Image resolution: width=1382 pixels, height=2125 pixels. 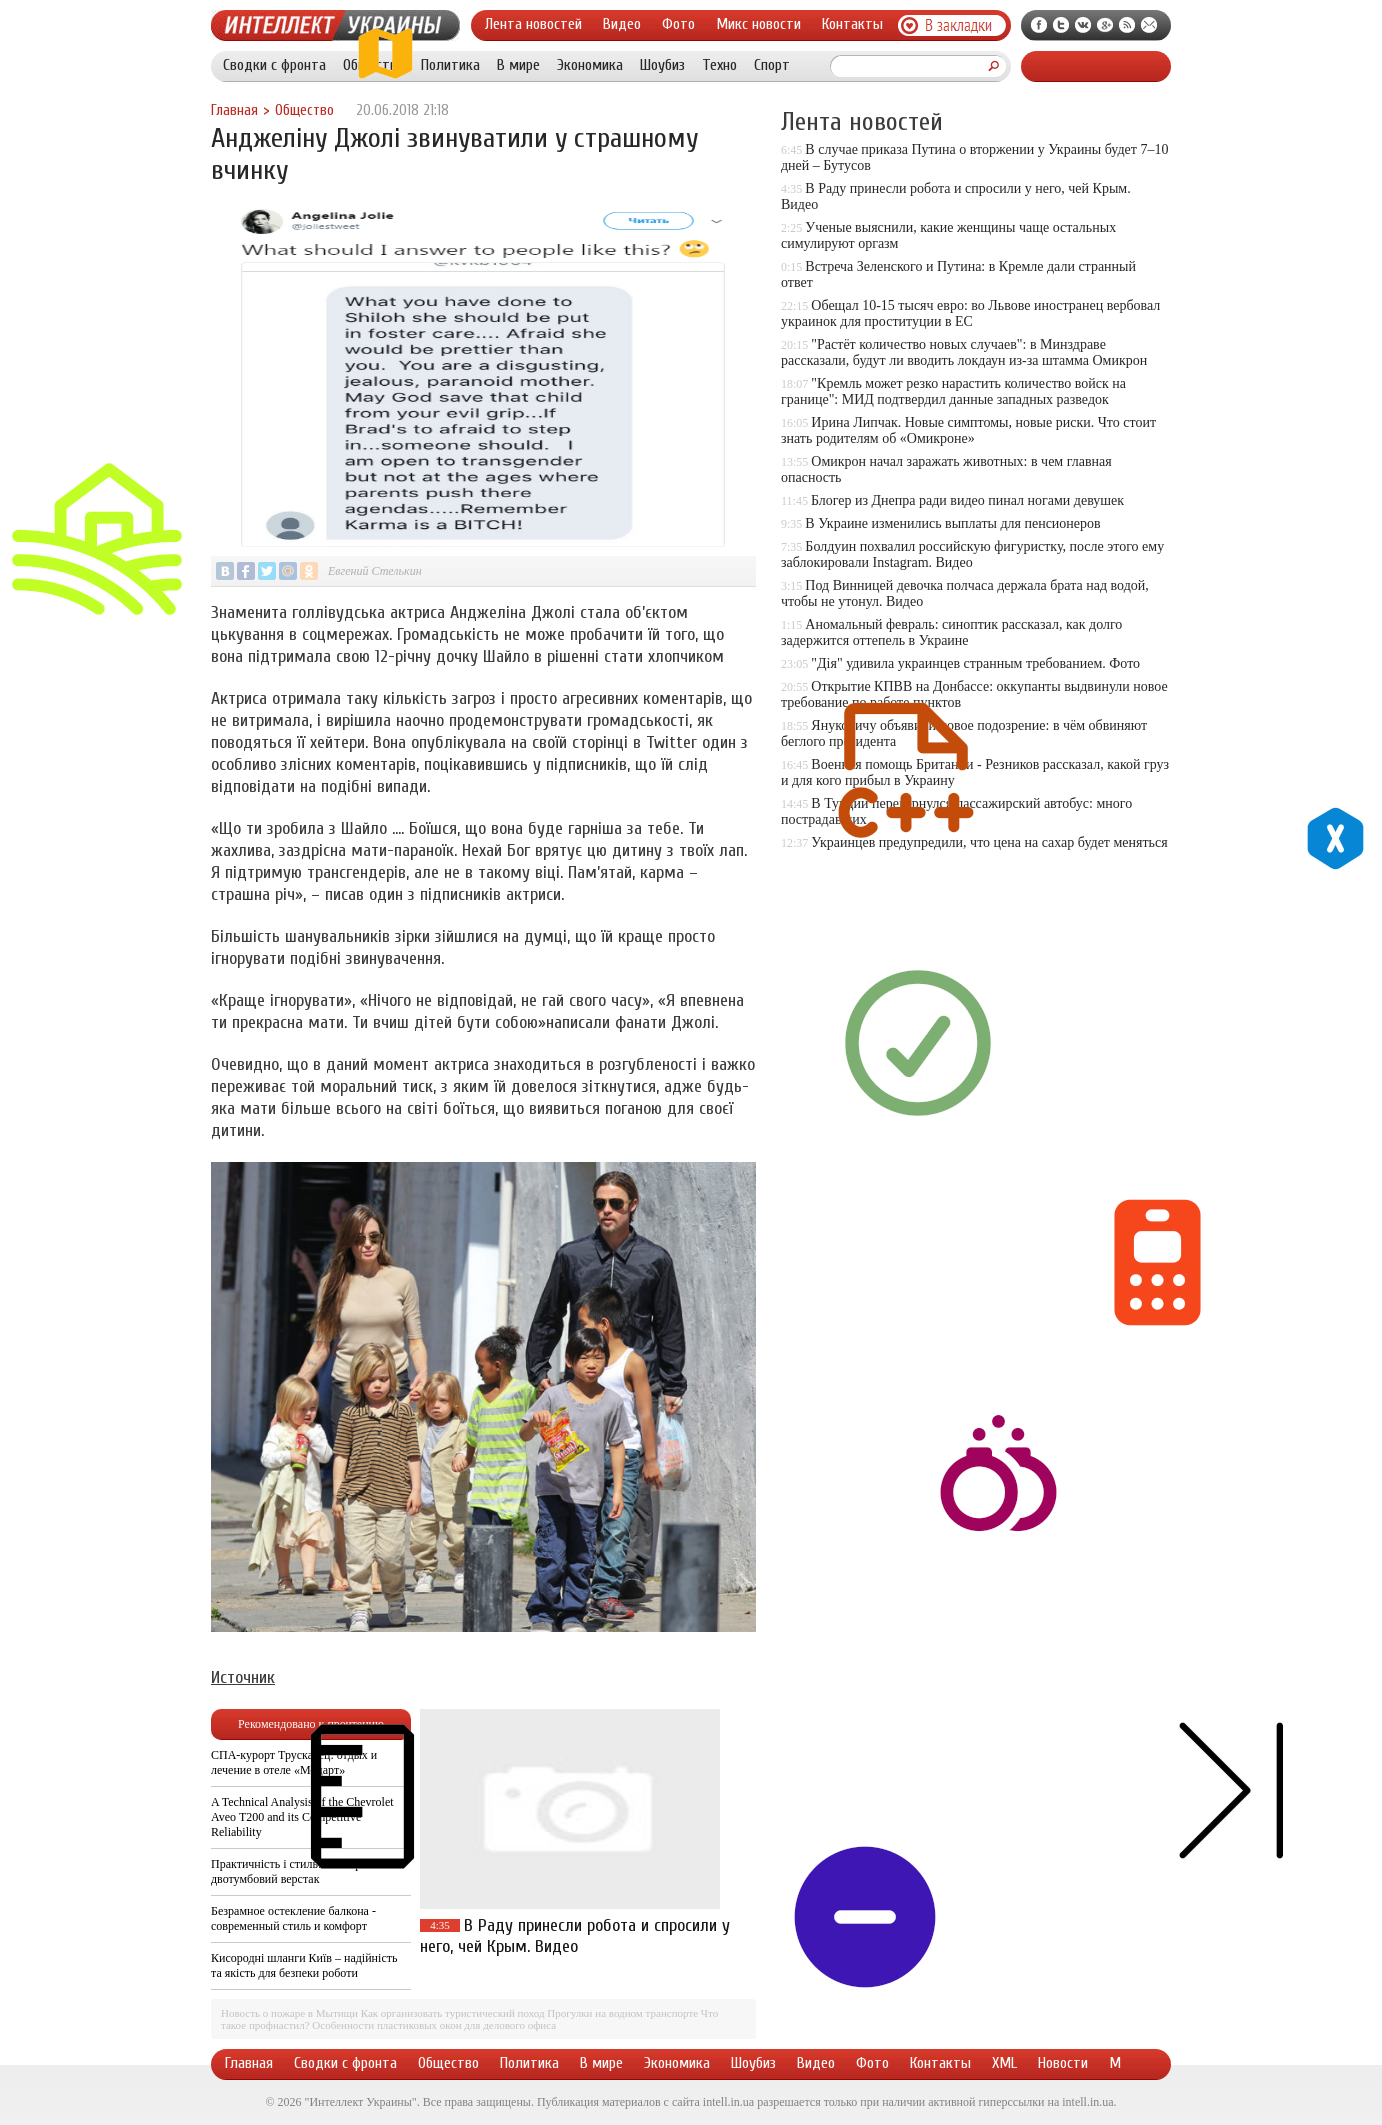 What do you see at coordinates (1234, 1790) in the screenshot?
I see `skip to end of content` at bounding box center [1234, 1790].